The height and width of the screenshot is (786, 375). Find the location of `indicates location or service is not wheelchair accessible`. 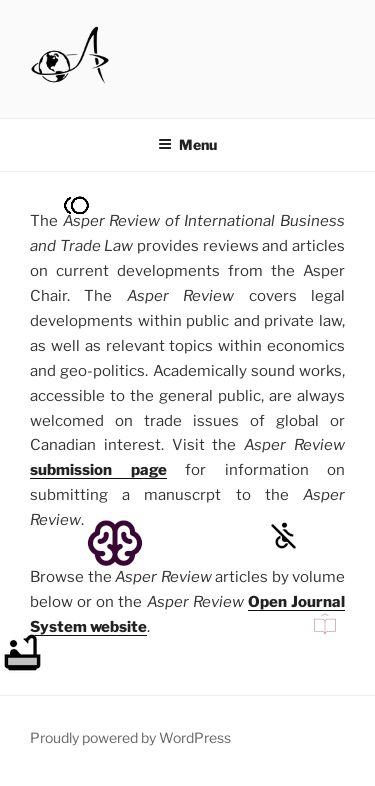

indicates location or service is not wheelchair accessible is located at coordinates (284, 535).